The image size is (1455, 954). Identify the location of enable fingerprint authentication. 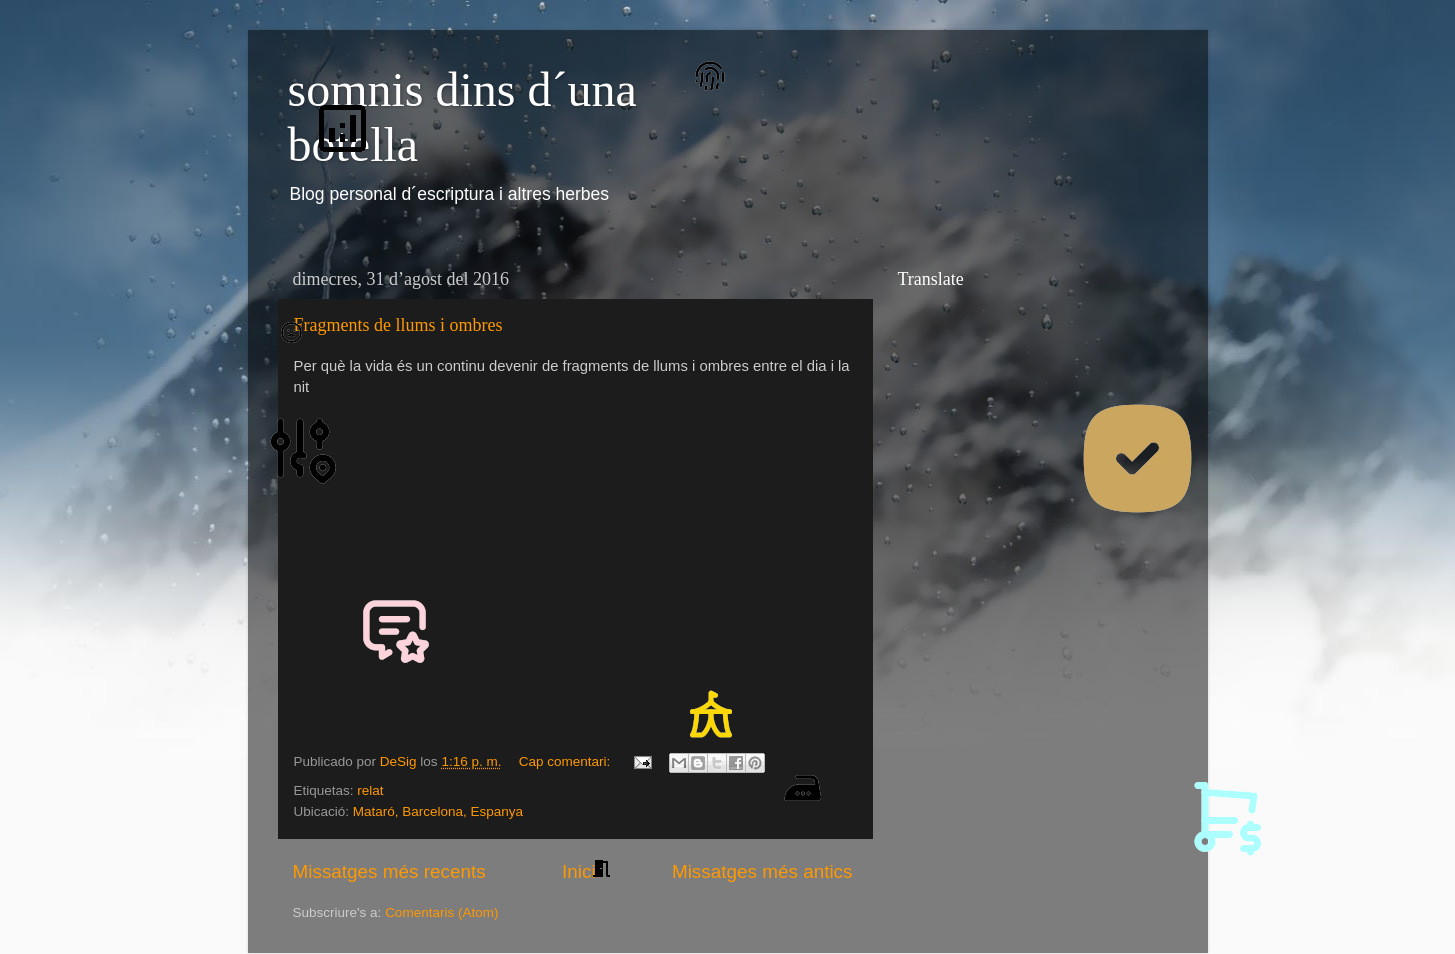
(710, 76).